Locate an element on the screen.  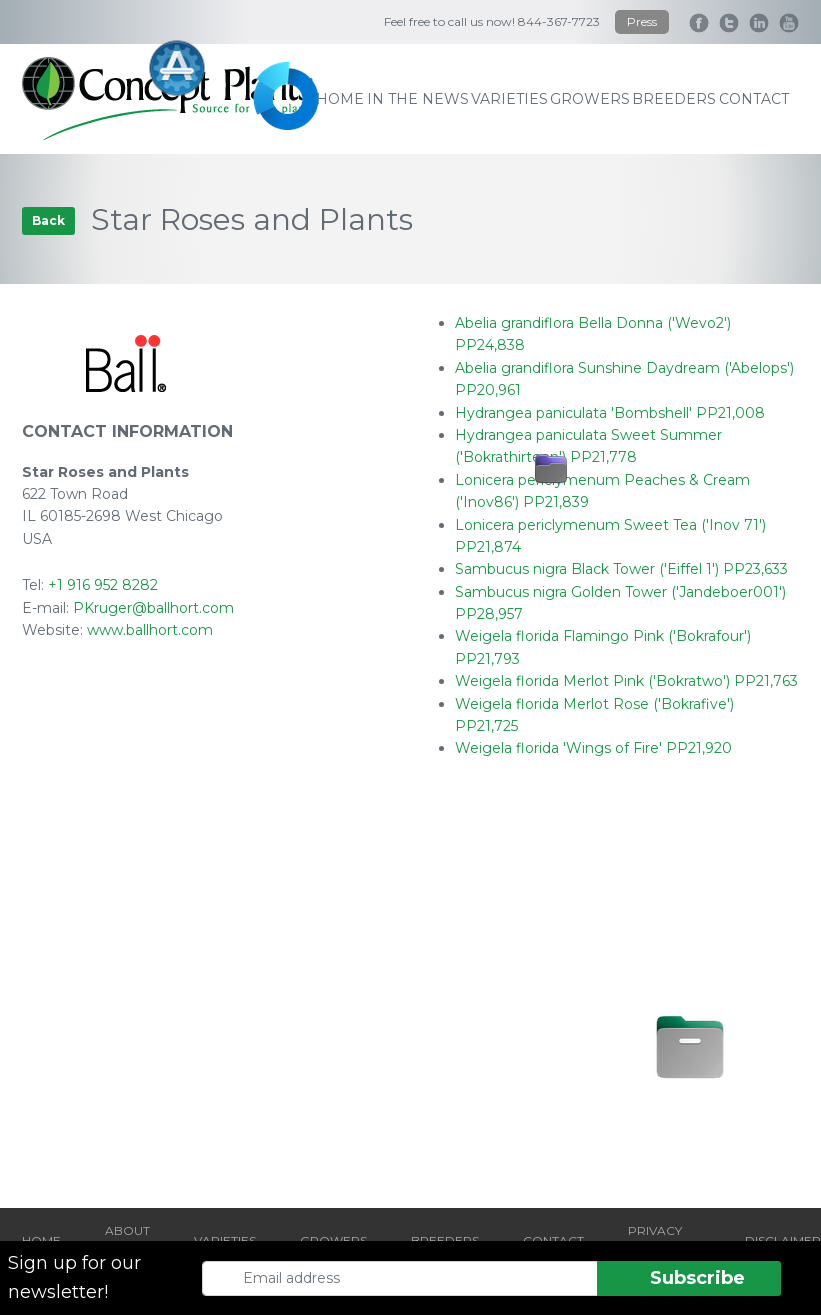
open software properties or settings is located at coordinates (177, 68).